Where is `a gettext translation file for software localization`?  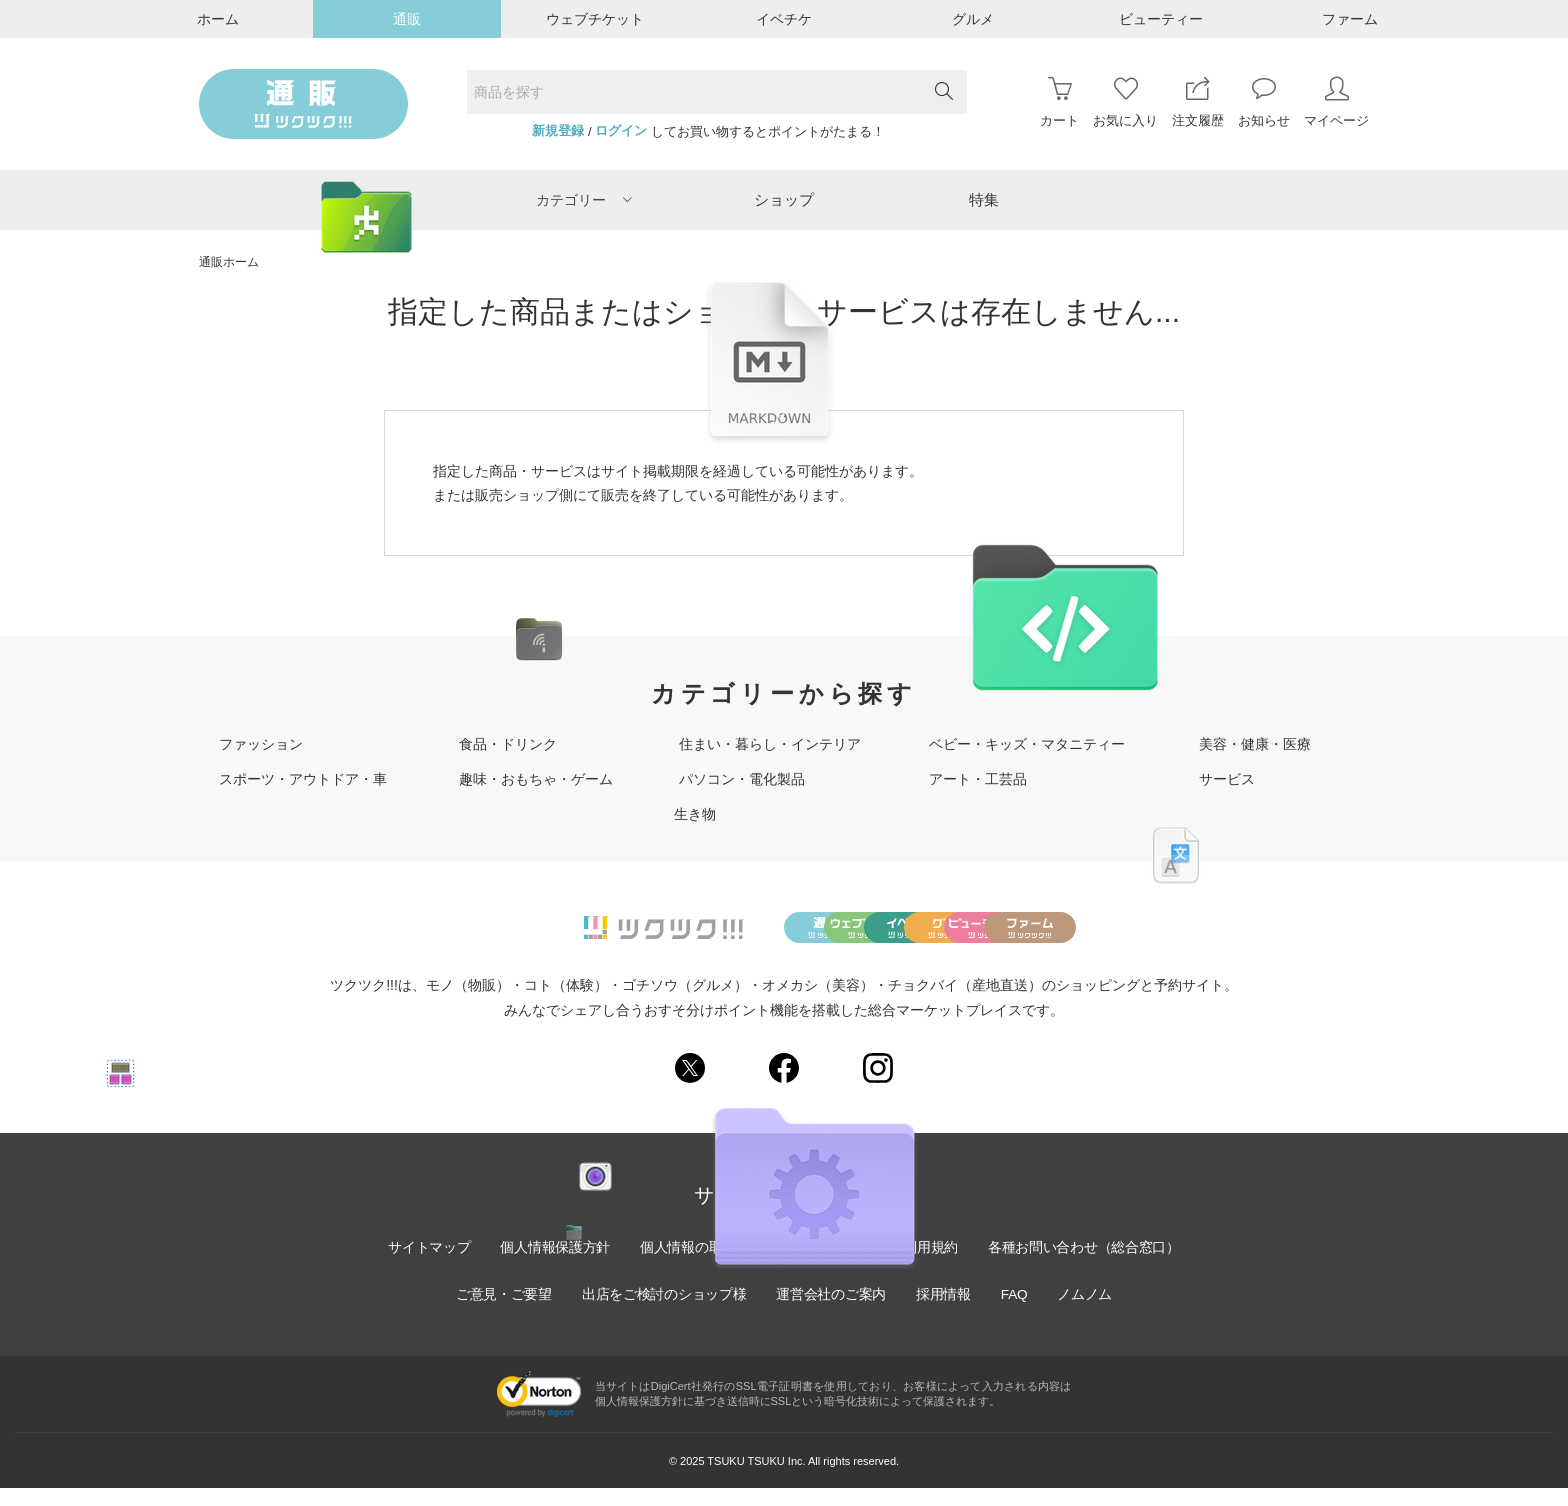
a gettext translation file for software localization is located at coordinates (1176, 855).